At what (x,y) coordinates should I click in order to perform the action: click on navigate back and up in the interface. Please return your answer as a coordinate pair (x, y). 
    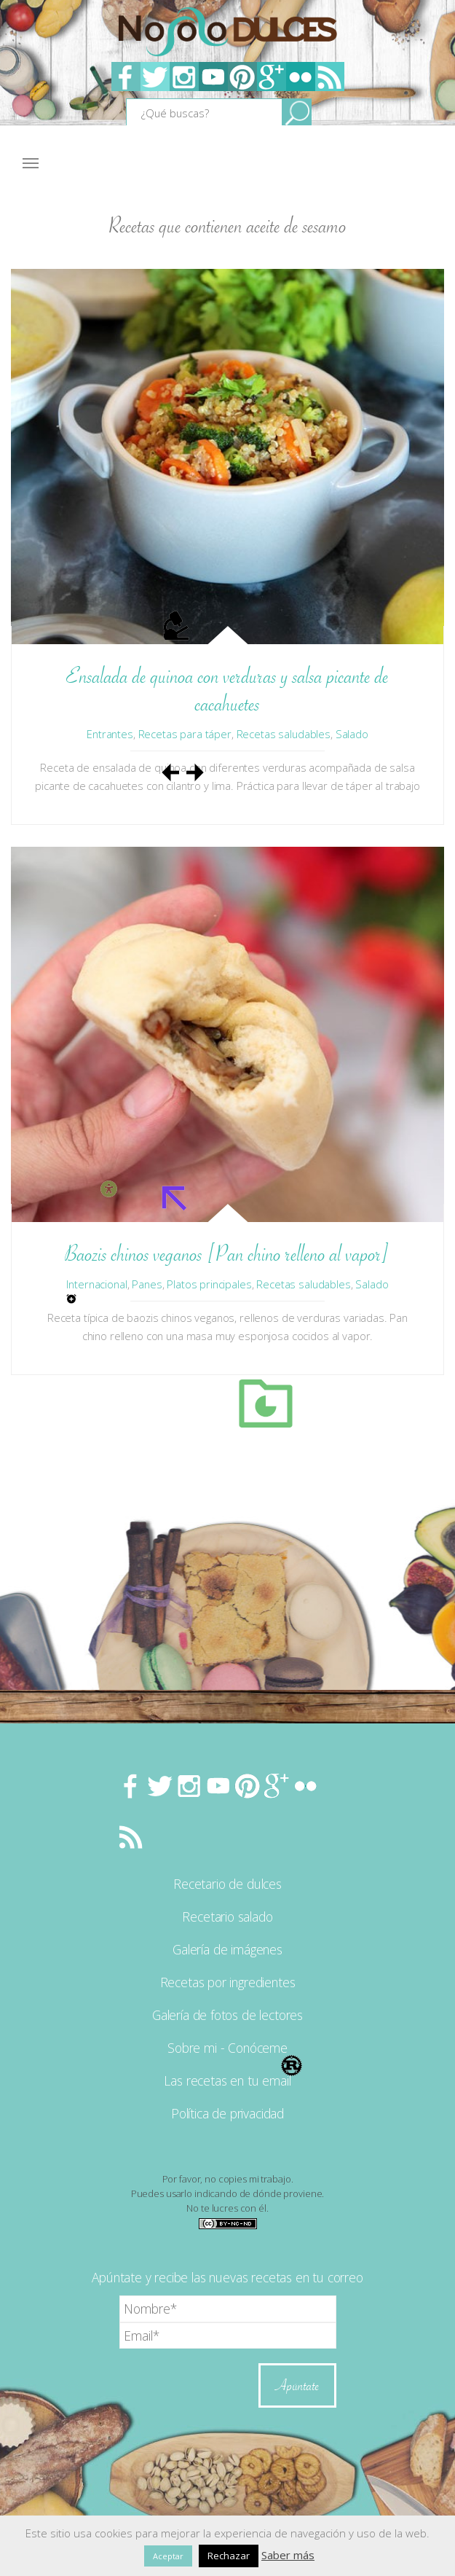
    Looking at the image, I should click on (174, 1198).